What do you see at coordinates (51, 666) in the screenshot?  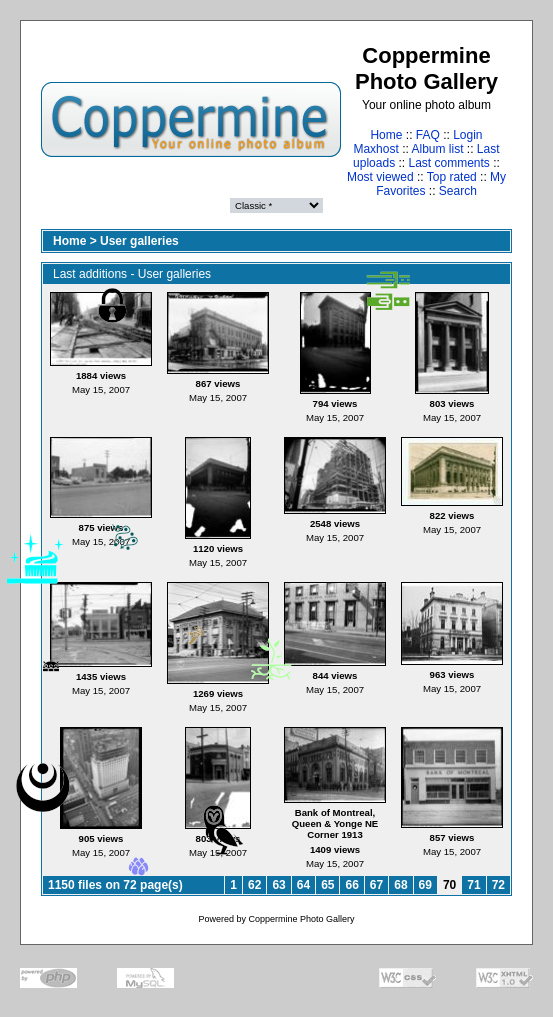 I see `select gaul or celtic warrior class` at bounding box center [51, 666].